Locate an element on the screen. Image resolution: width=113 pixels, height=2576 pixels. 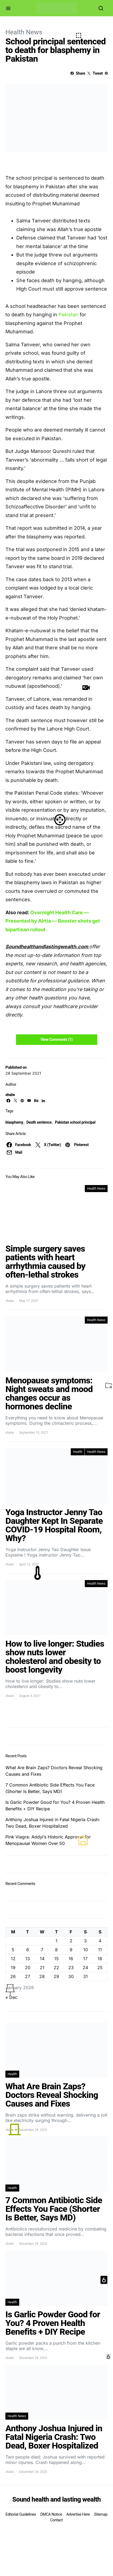
select or crop an area is located at coordinates (79, 35).